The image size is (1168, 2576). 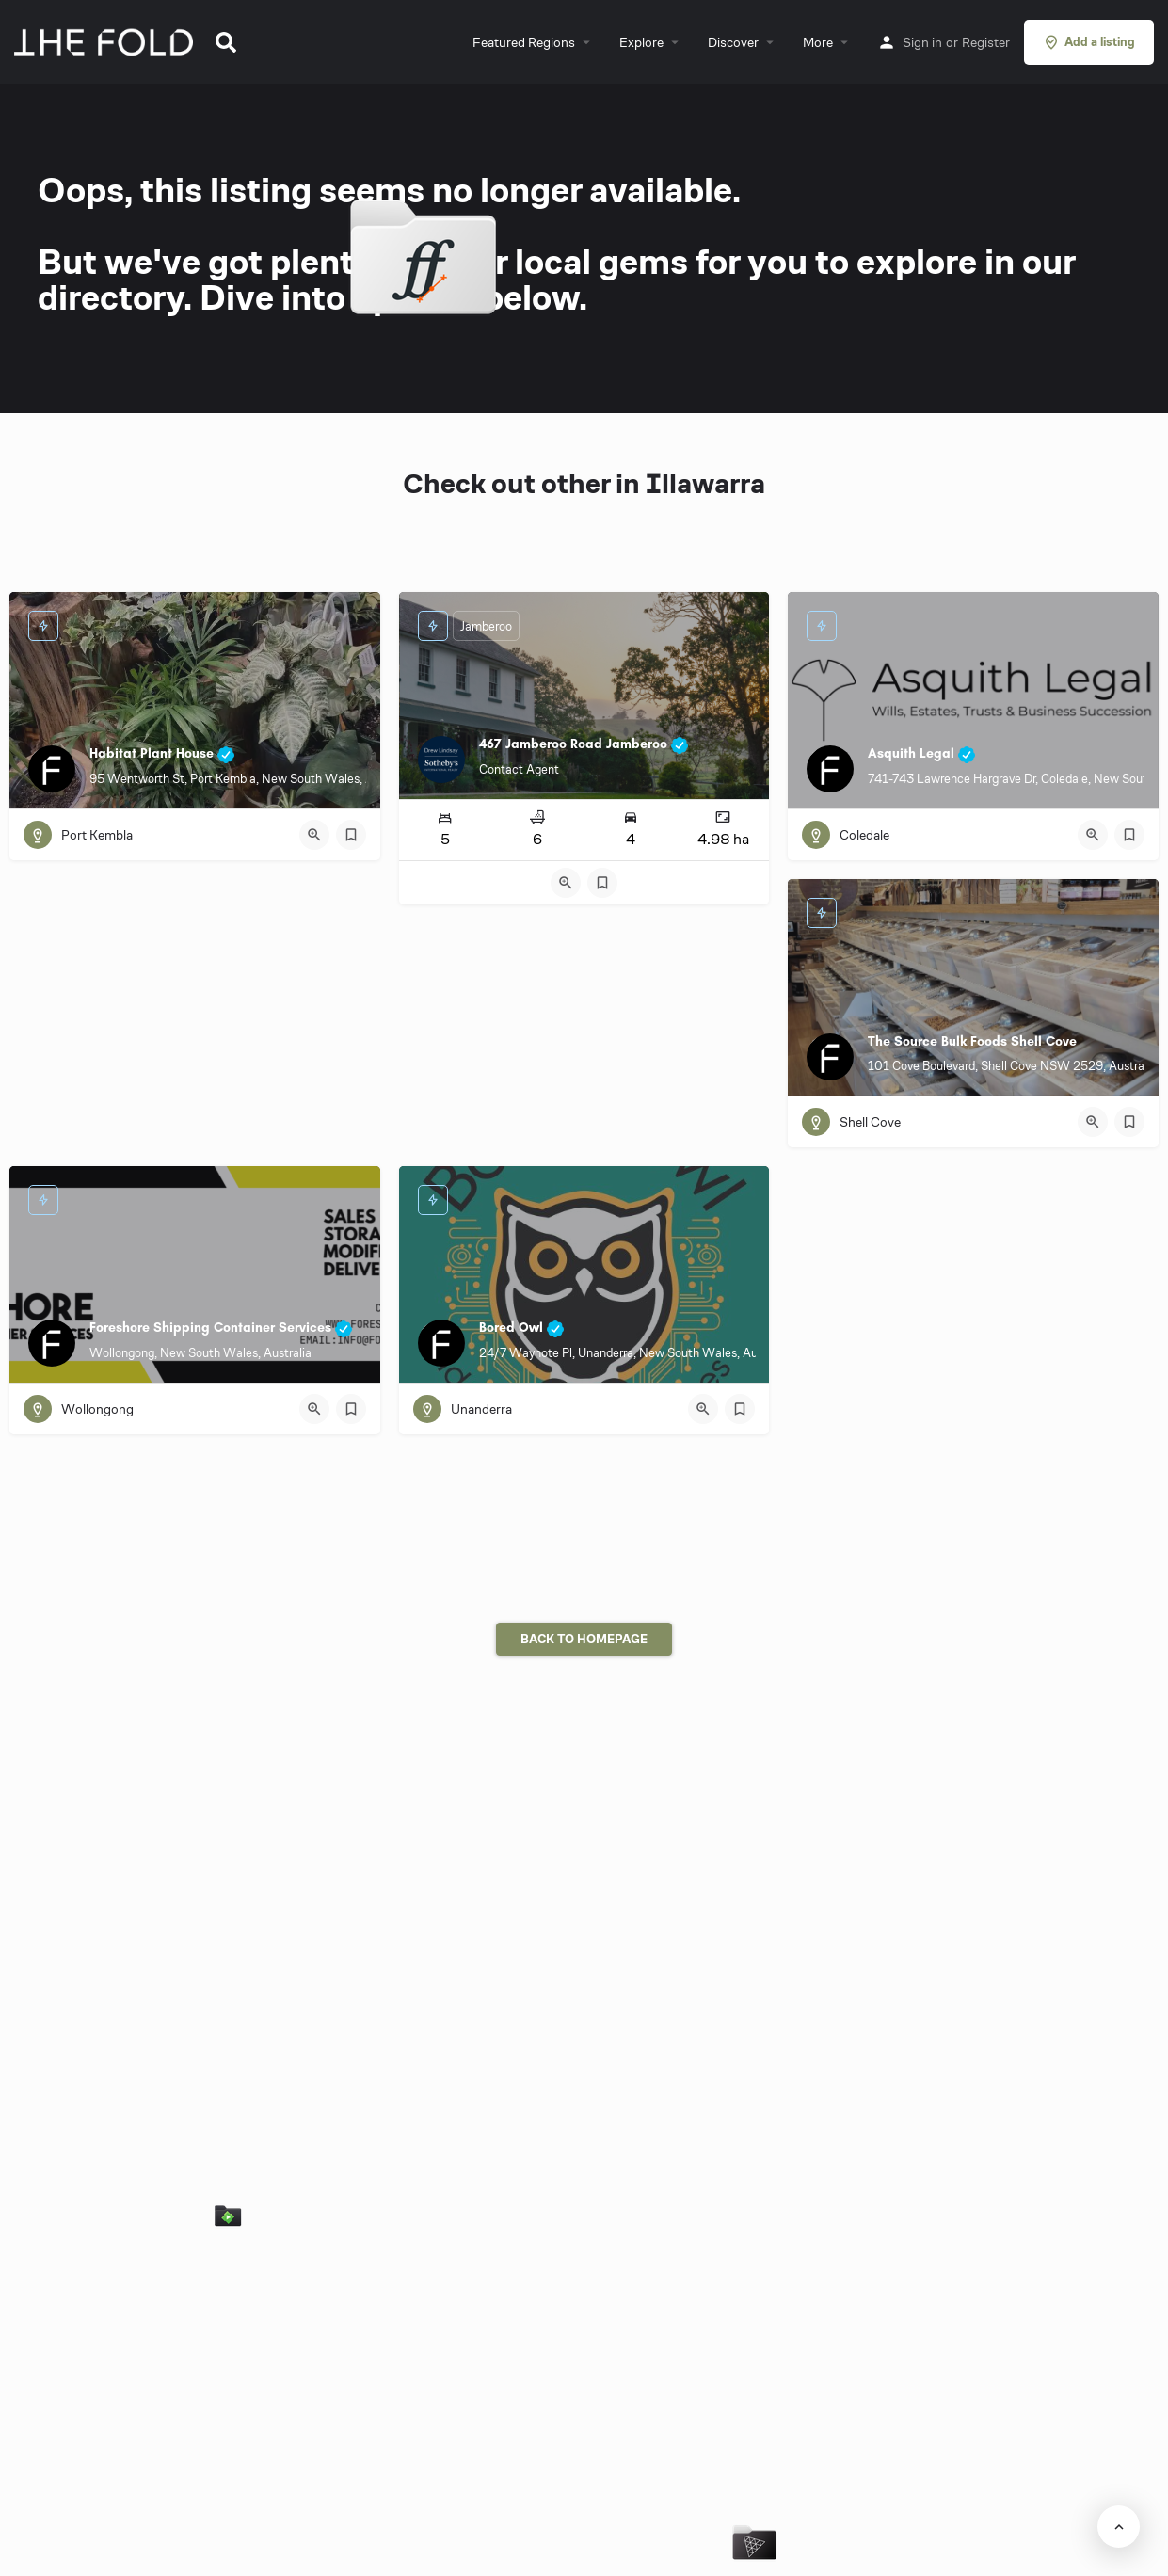 What do you see at coordinates (228, 2216) in the screenshot?
I see `open folder containing Emby media server files` at bounding box center [228, 2216].